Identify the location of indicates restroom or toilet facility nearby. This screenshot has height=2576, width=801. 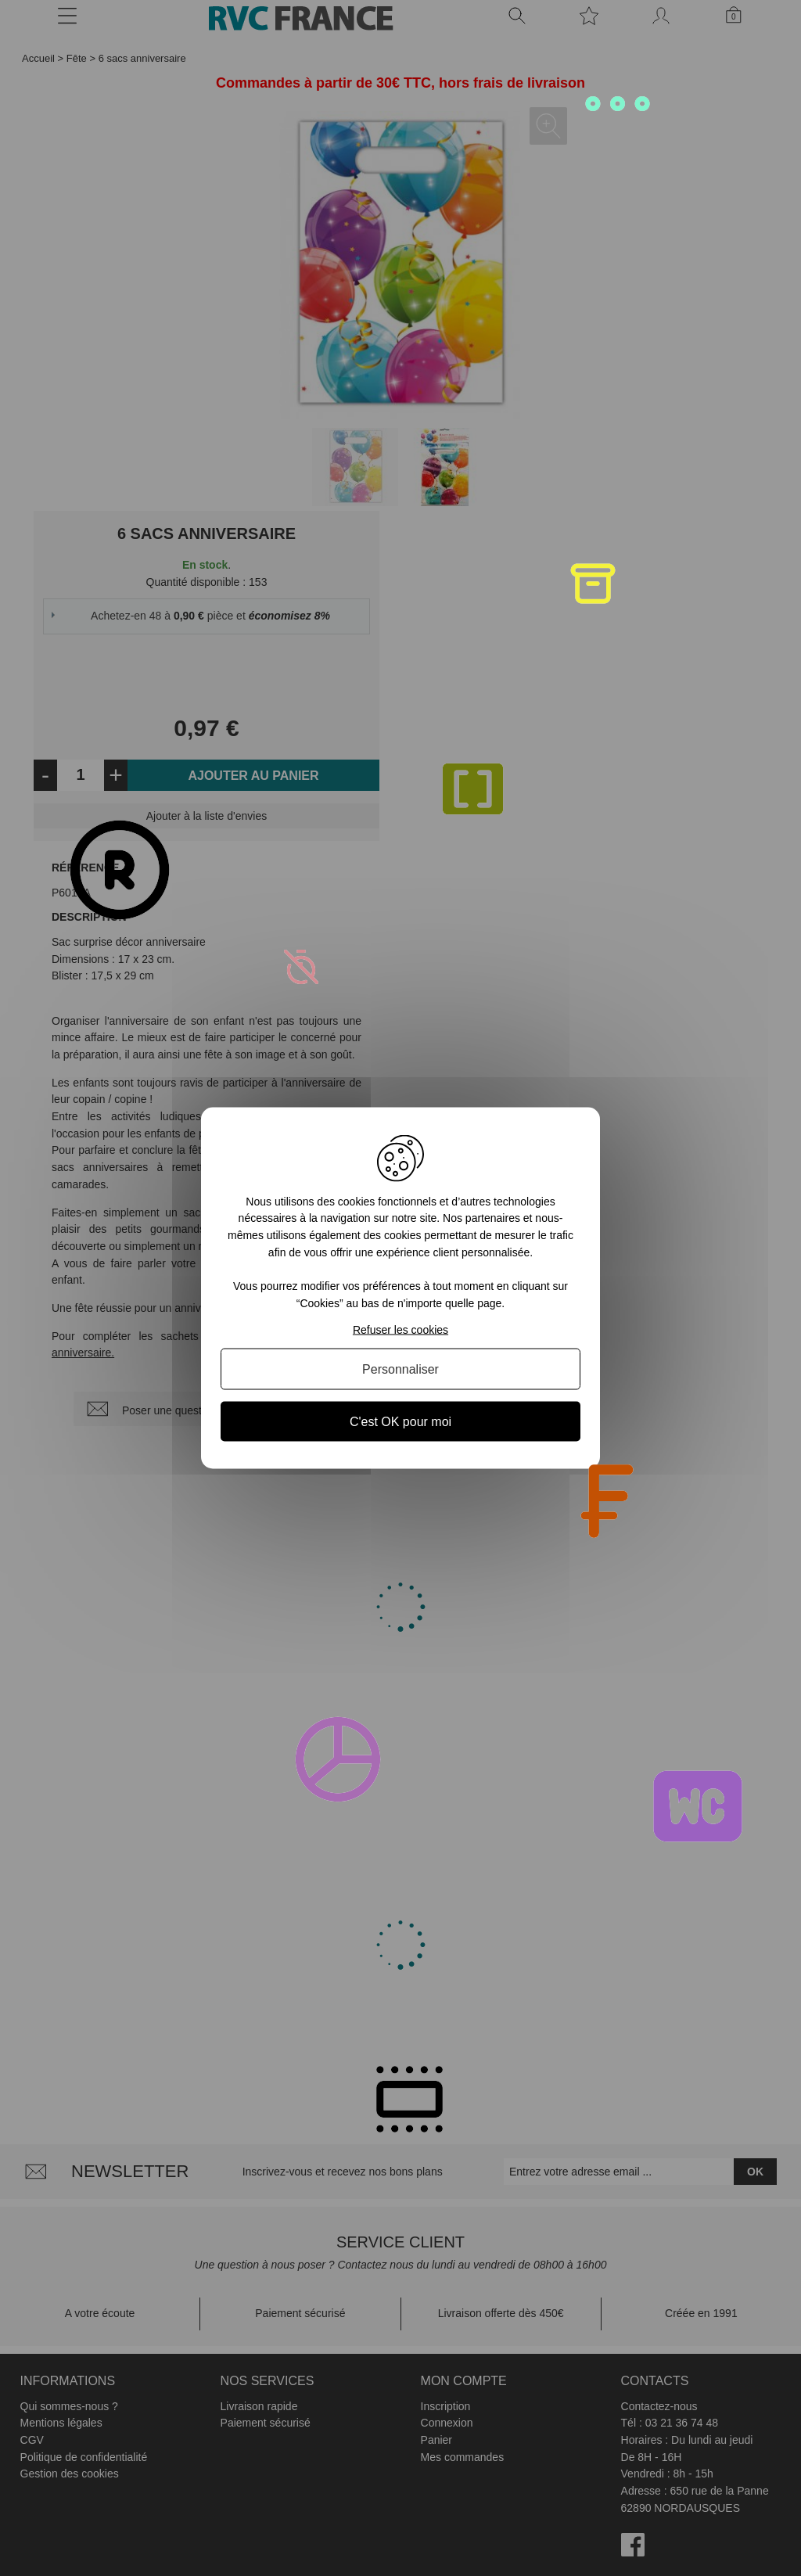
(698, 1806).